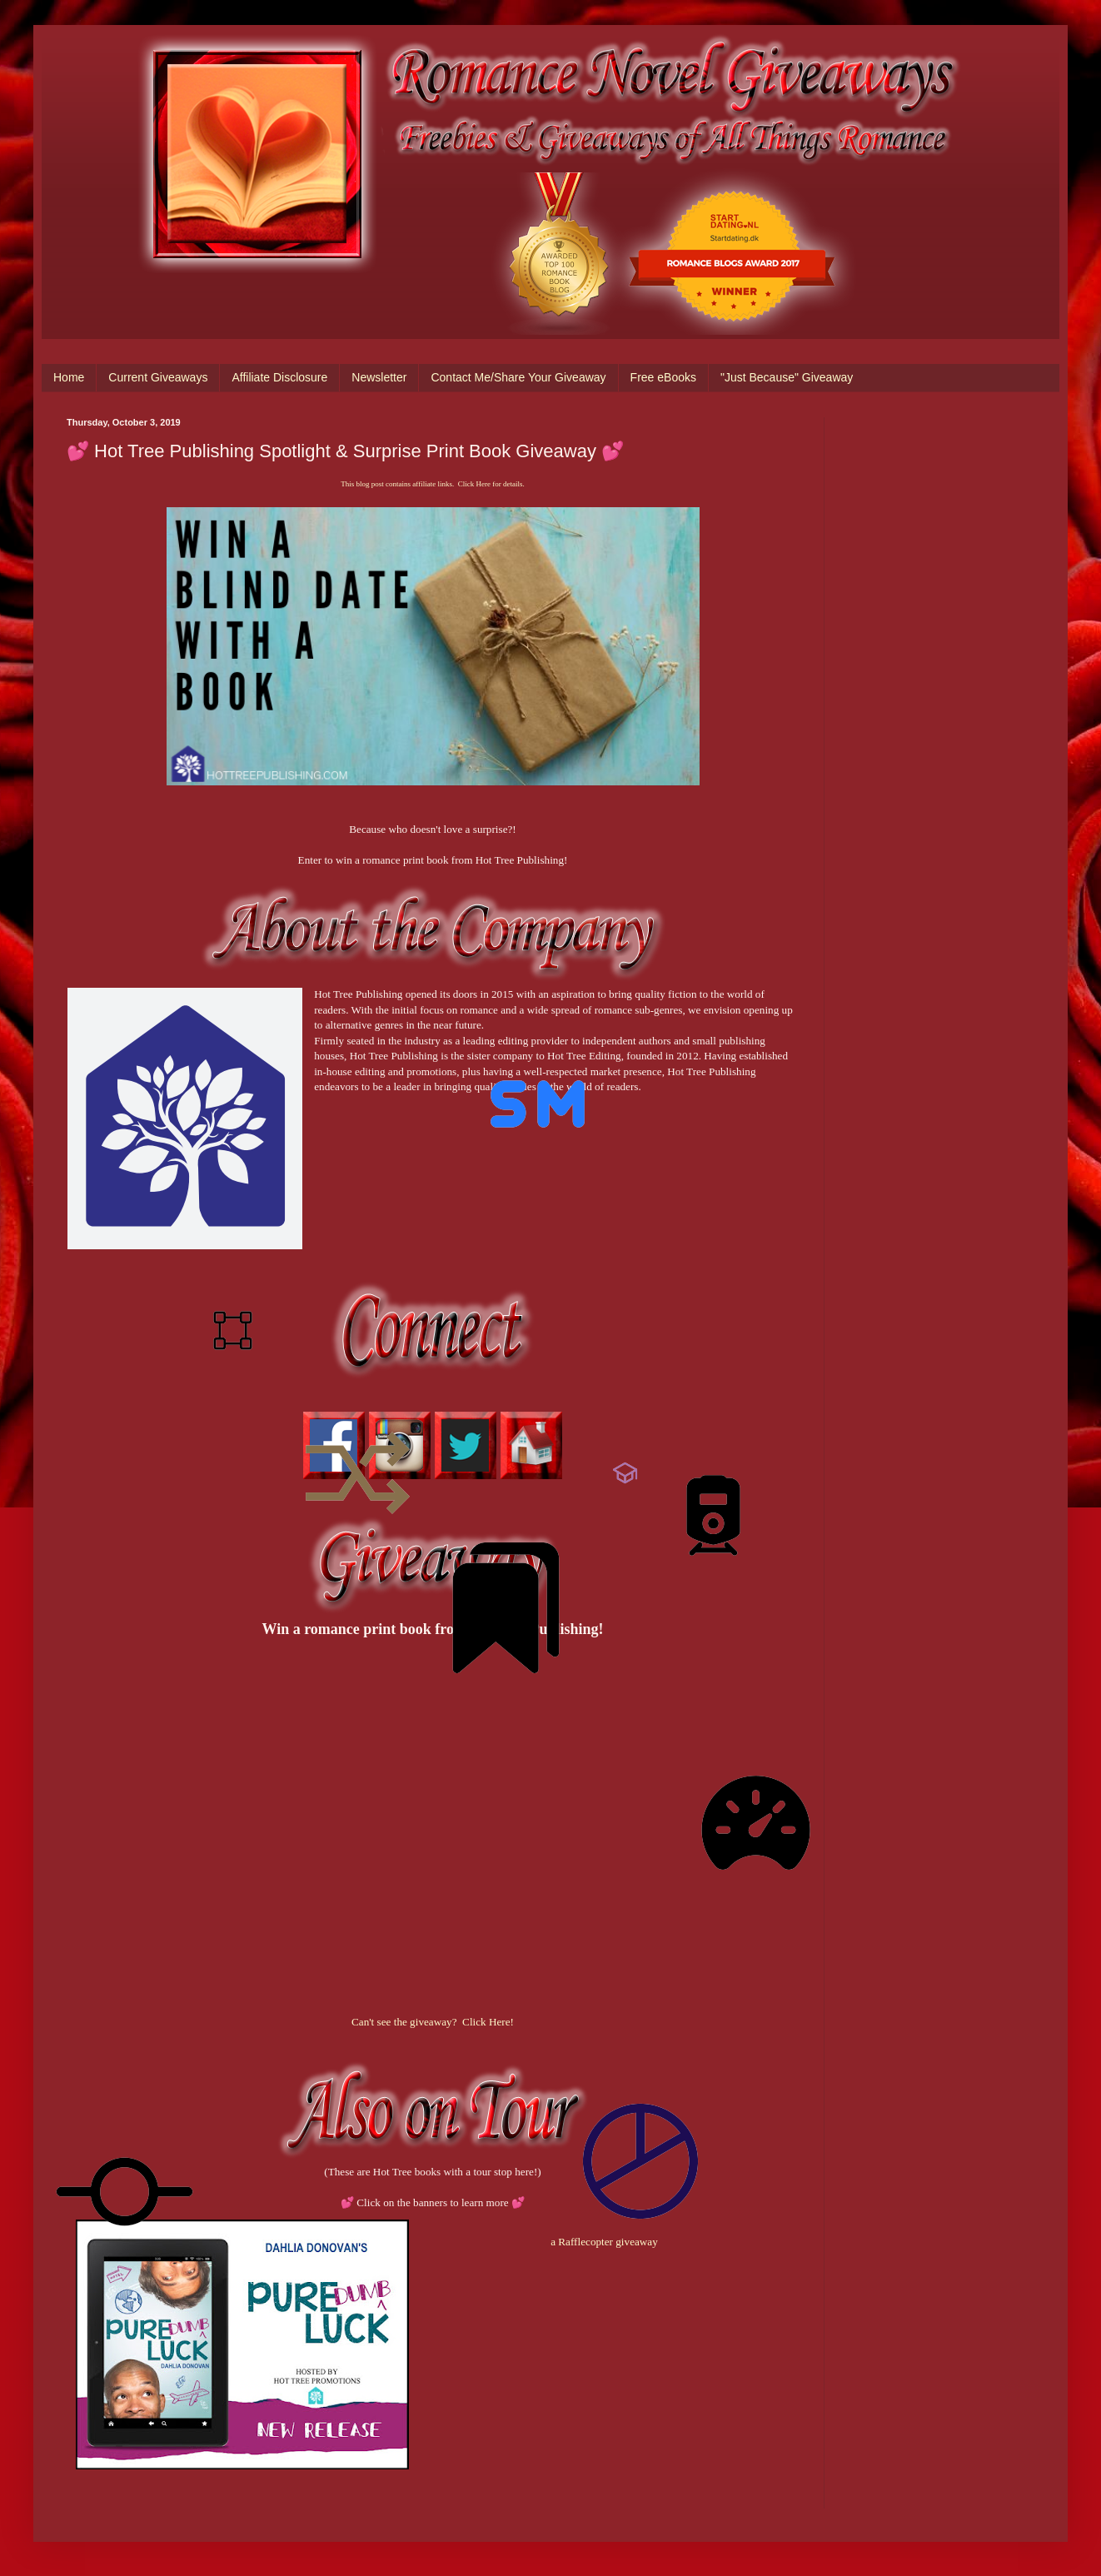 The image size is (1101, 2576). I want to click on view performance or speed metrics, so click(755, 1822).